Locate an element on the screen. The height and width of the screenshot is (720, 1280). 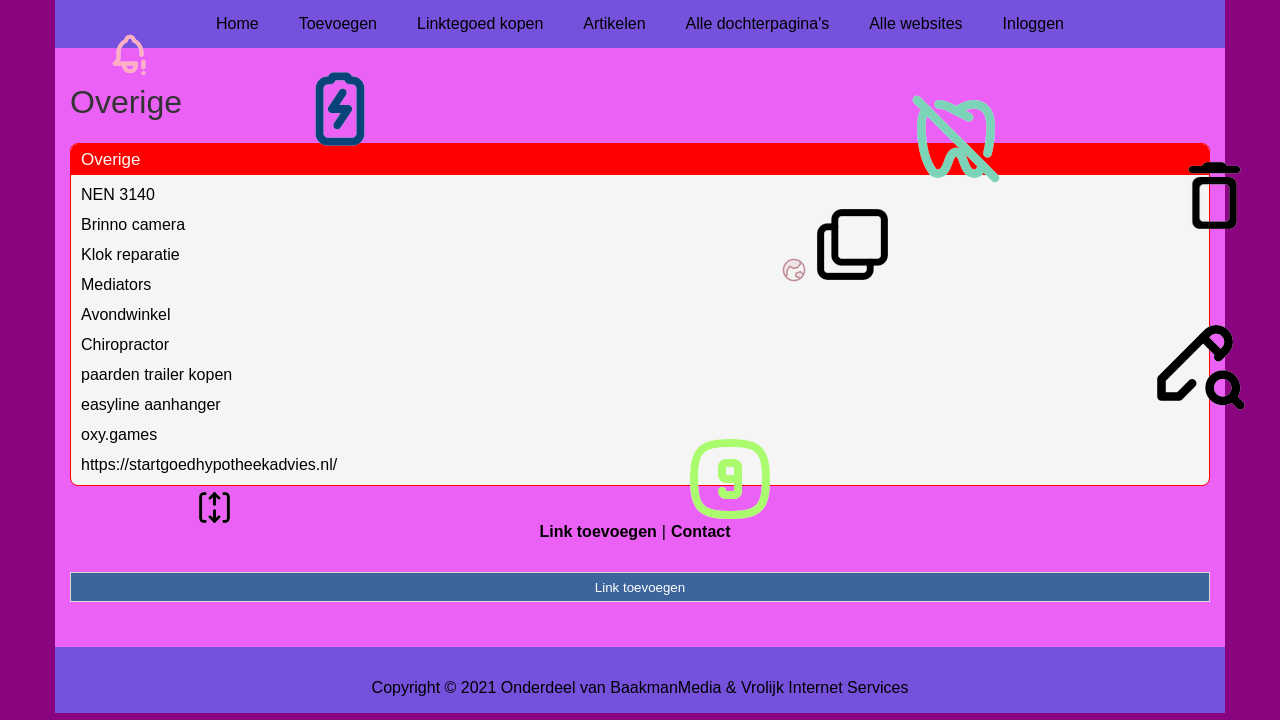
switch to tall or portrait viewport mode is located at coordinates (214, 507).